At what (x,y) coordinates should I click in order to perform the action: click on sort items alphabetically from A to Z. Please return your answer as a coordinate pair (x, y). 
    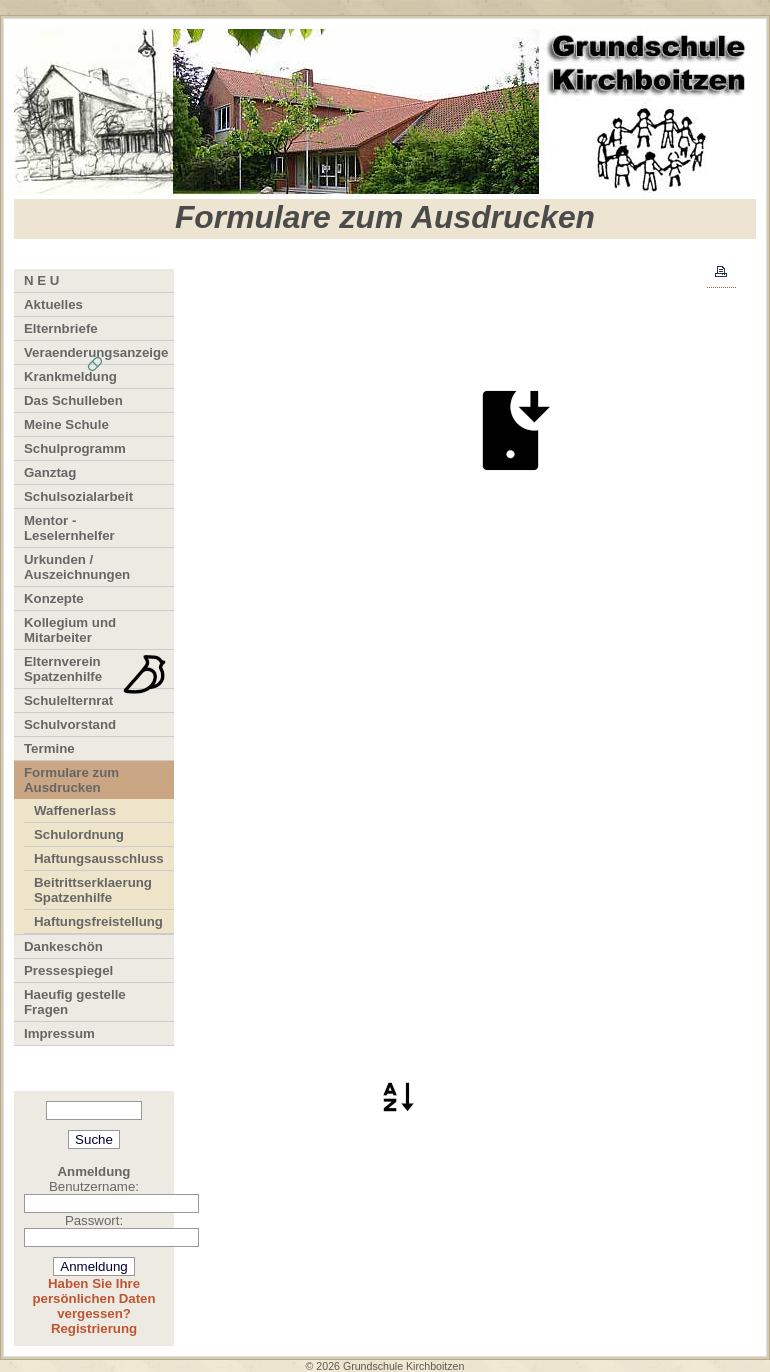
    Looking at the image, I should click on (398, 1097).